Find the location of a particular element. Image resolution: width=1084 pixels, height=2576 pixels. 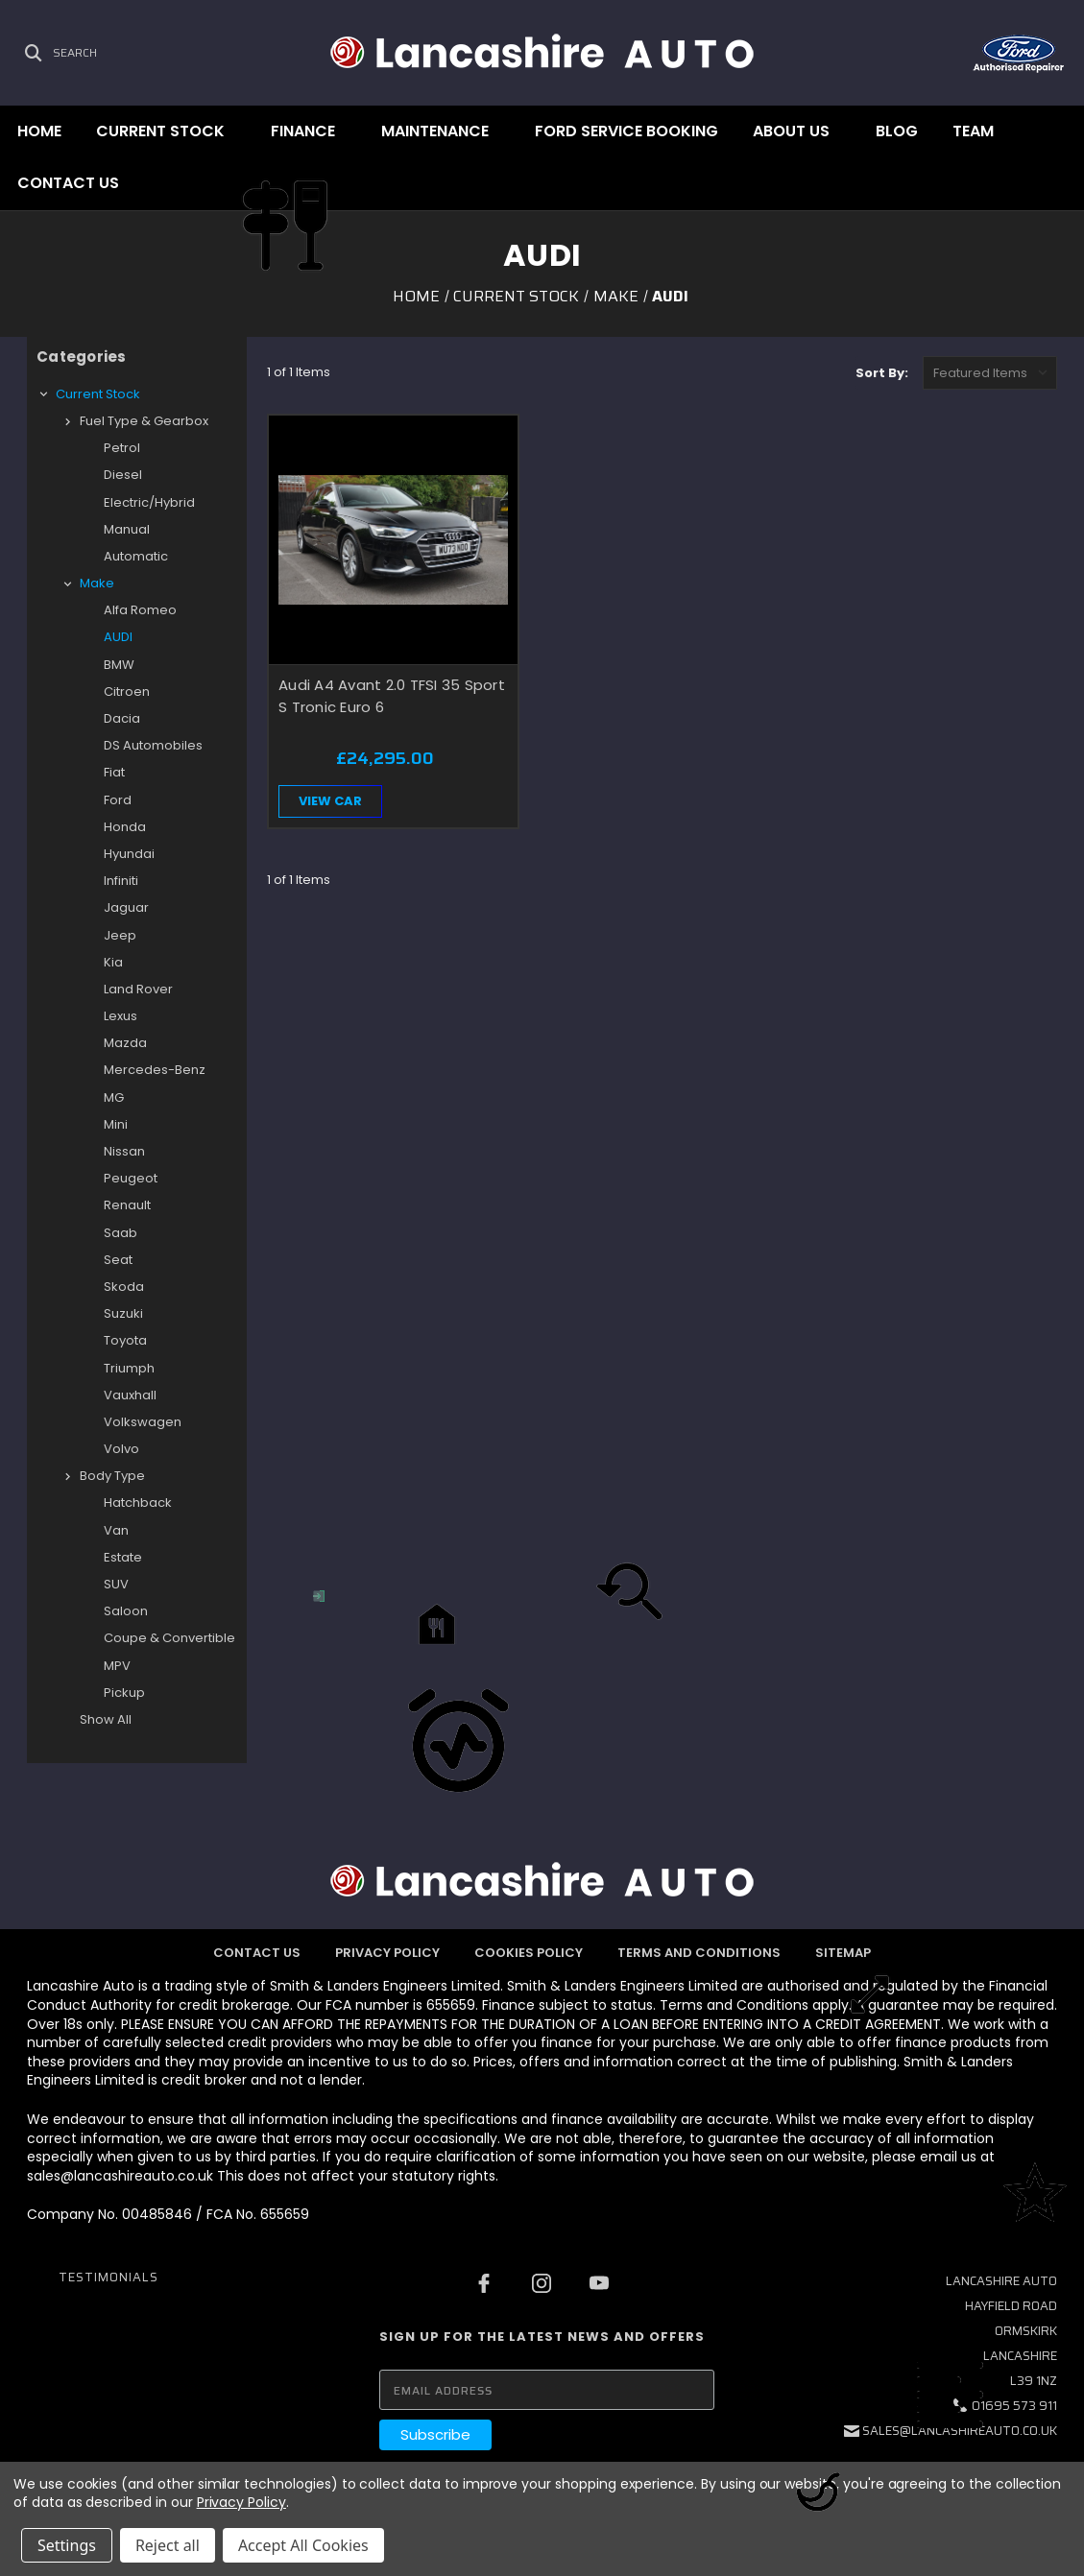

add item to favorites is located at coordinates (1035, 2194).